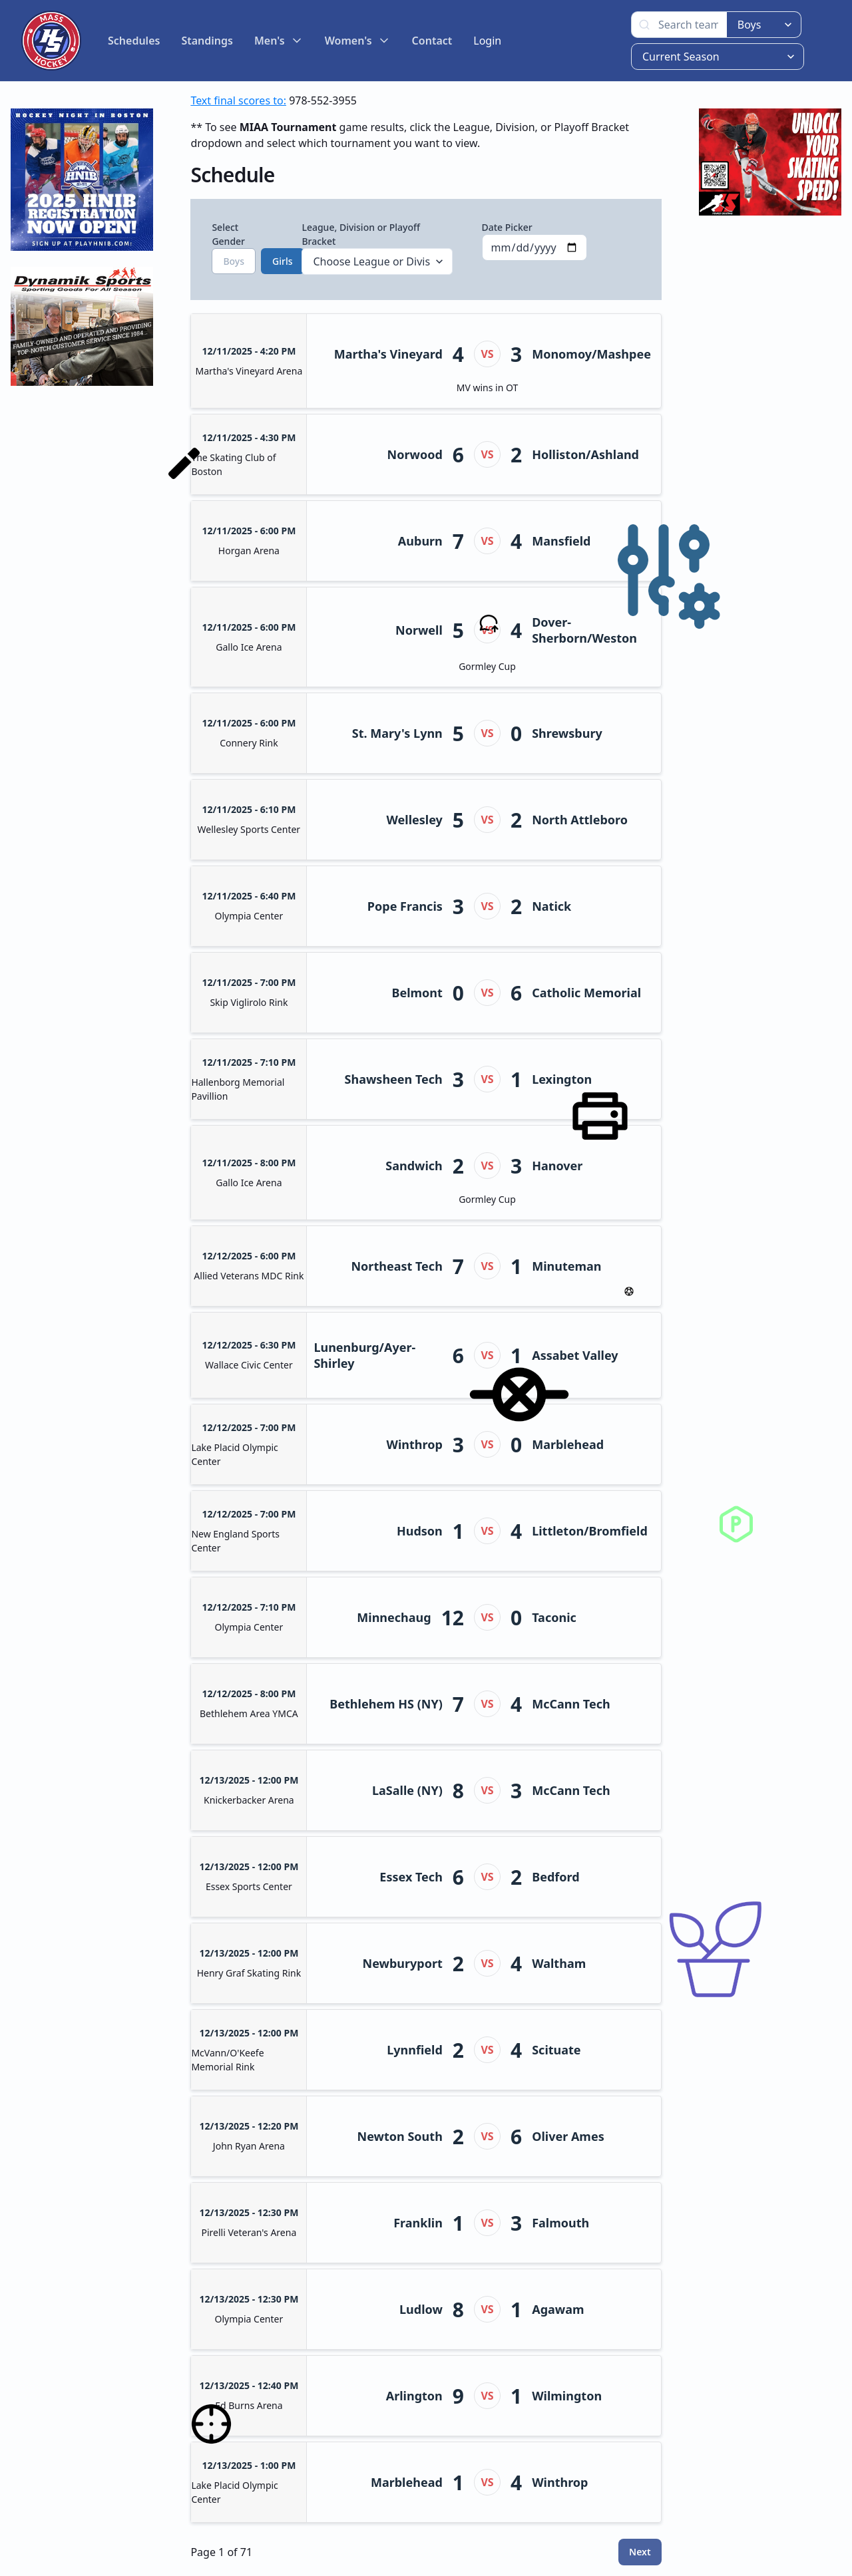  Describe the element at coordinates (184, 463) in the screenshot. I see `apply automatic enhancements or effects` at that location.